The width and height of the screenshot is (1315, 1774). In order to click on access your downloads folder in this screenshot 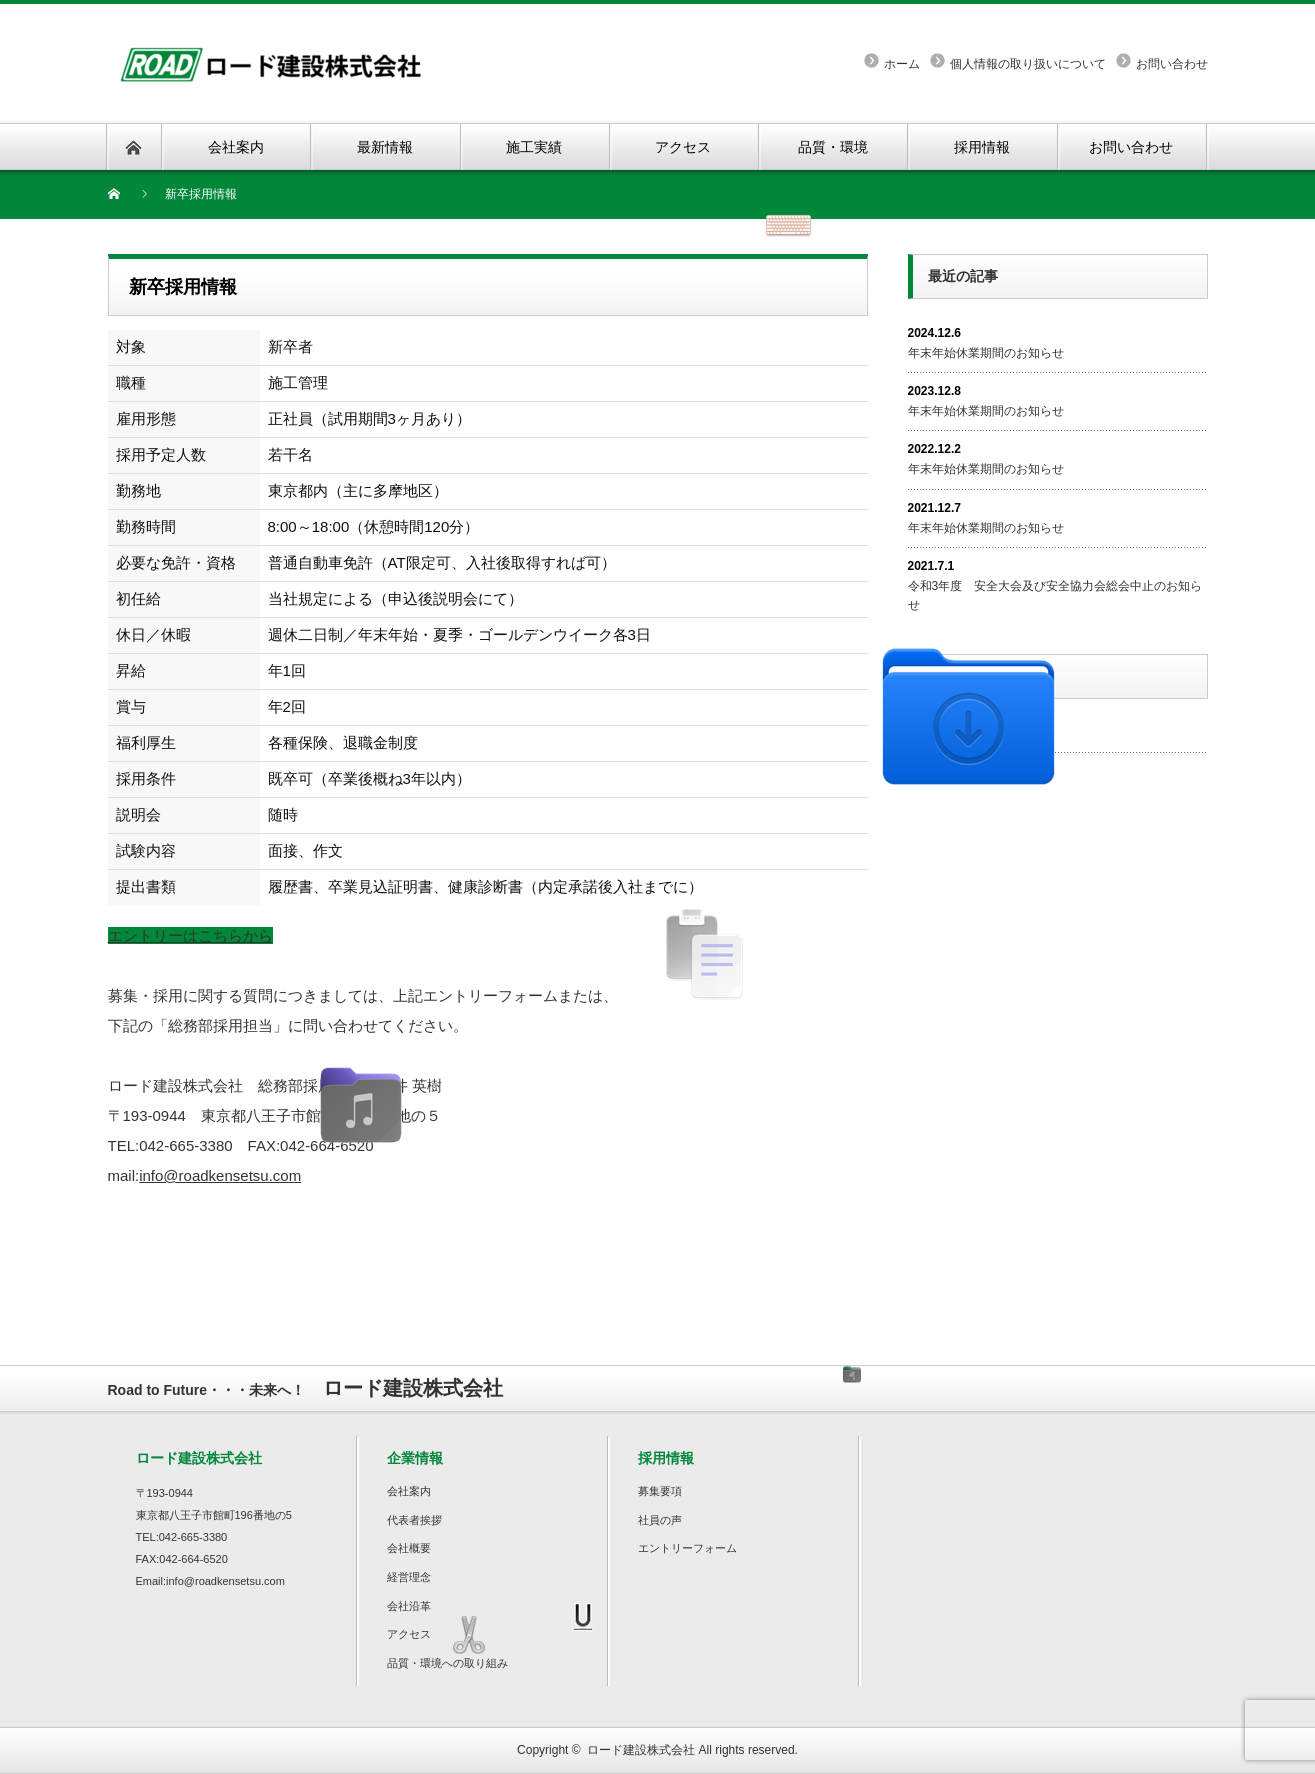, I will do `click(968, 716)`.